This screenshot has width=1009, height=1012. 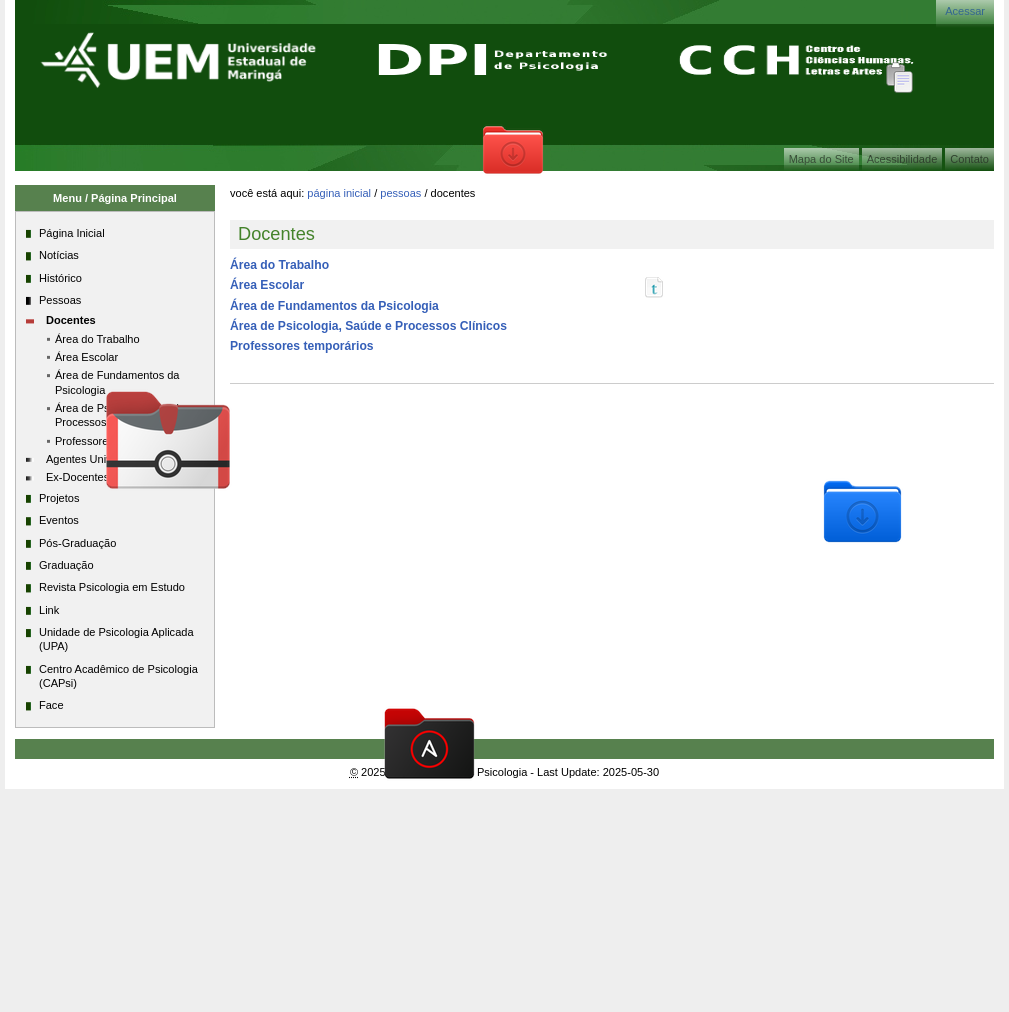 What do you see at coordinates (862, 511) in the screenshot?
I see `access your downloads folder` at bounding box center [862, 511].